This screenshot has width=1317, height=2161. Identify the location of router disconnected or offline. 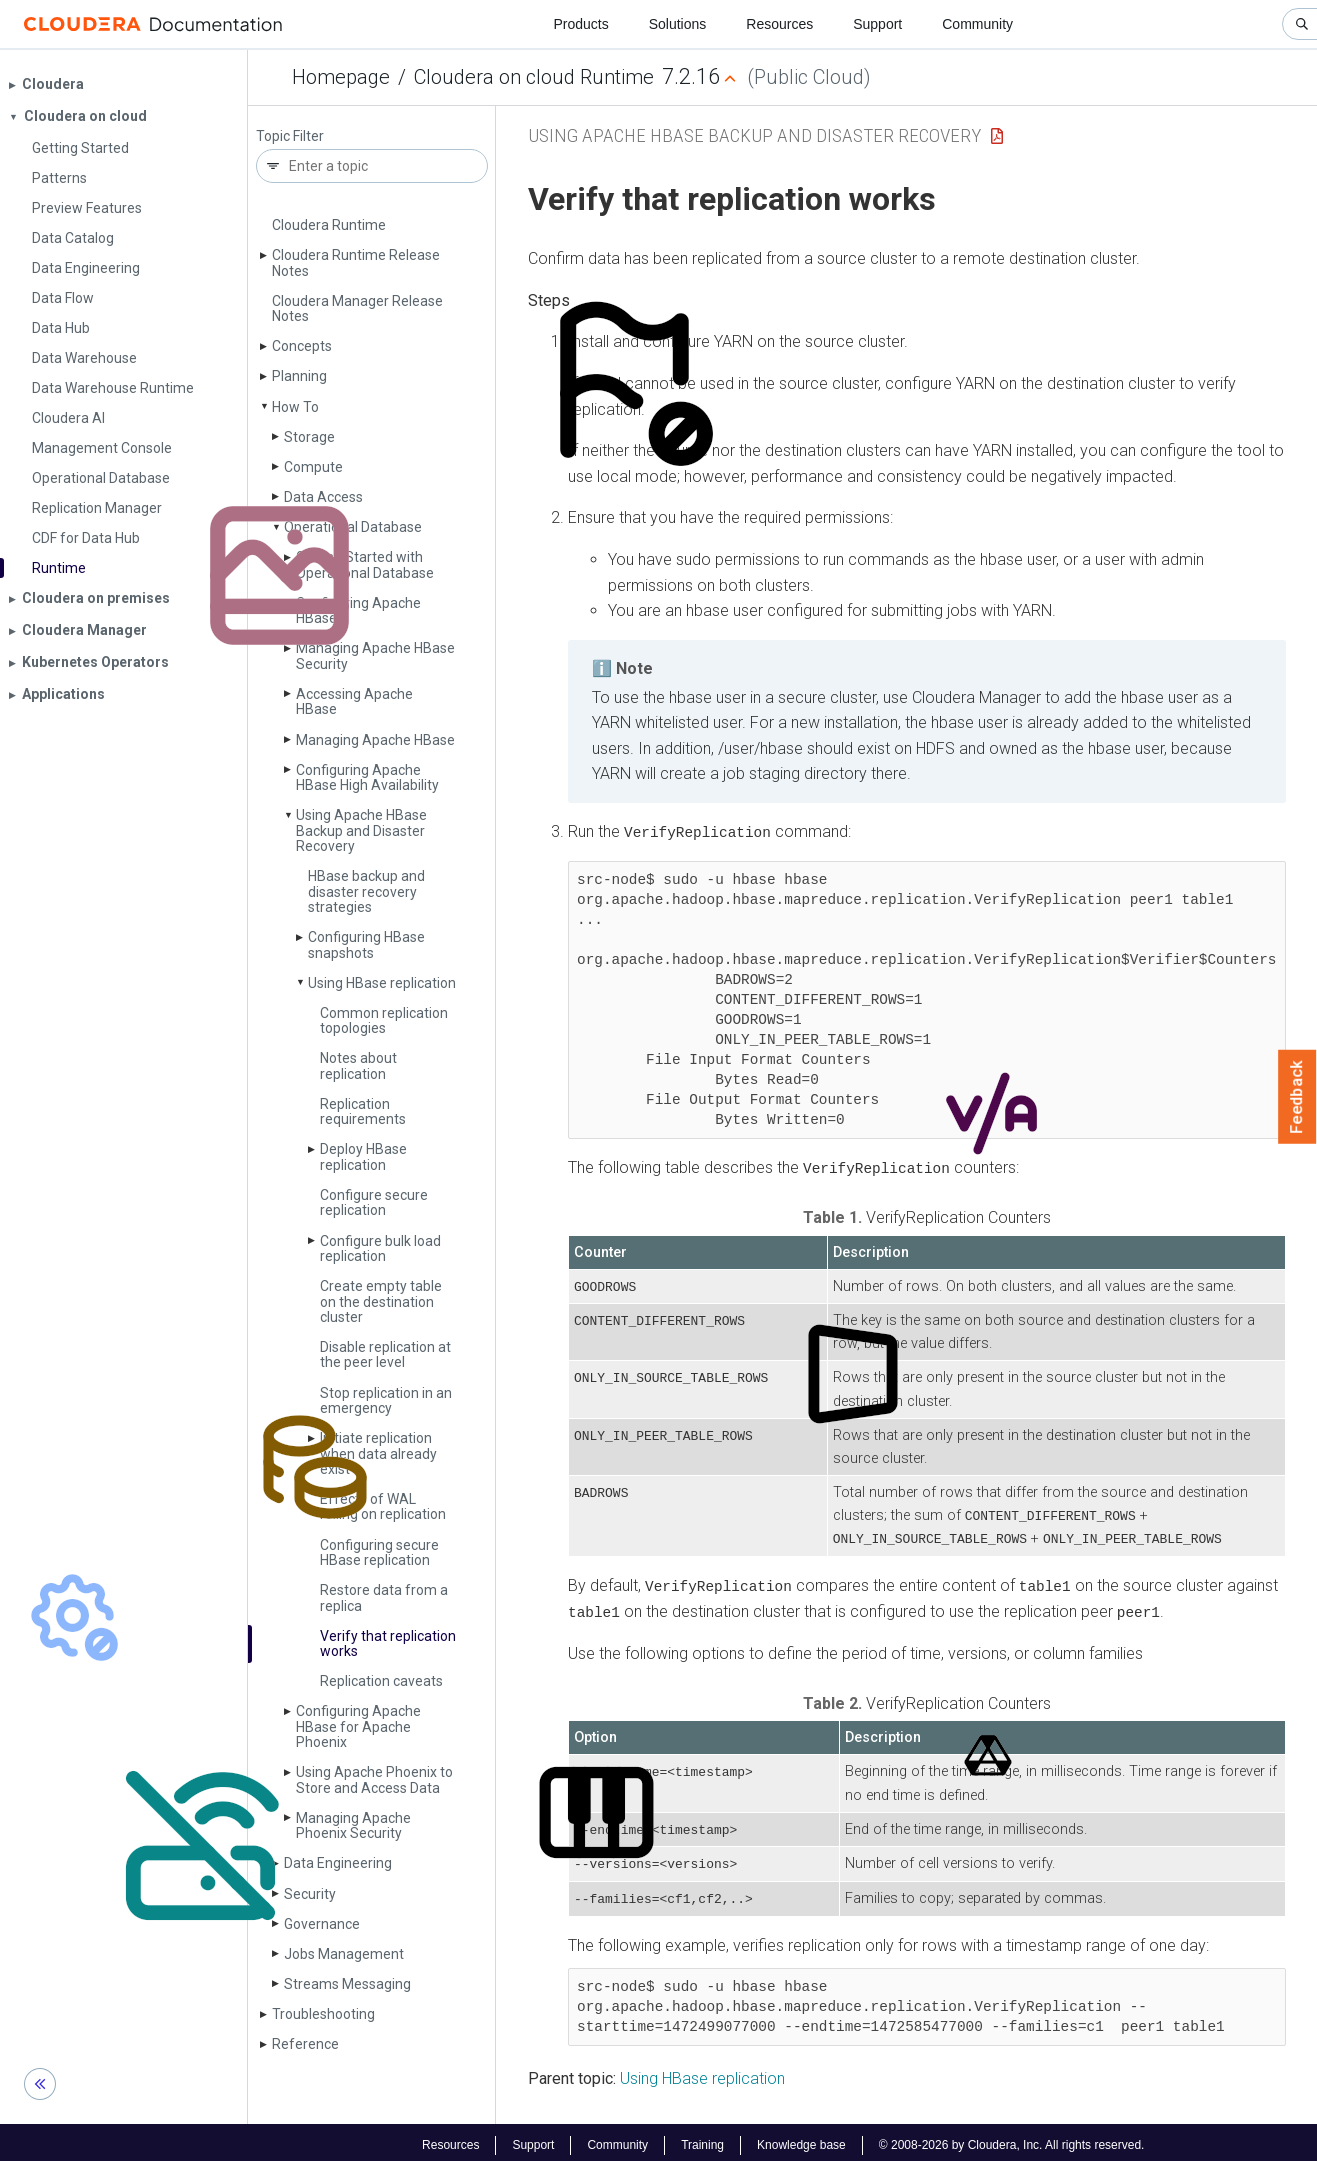
(200, 1845).